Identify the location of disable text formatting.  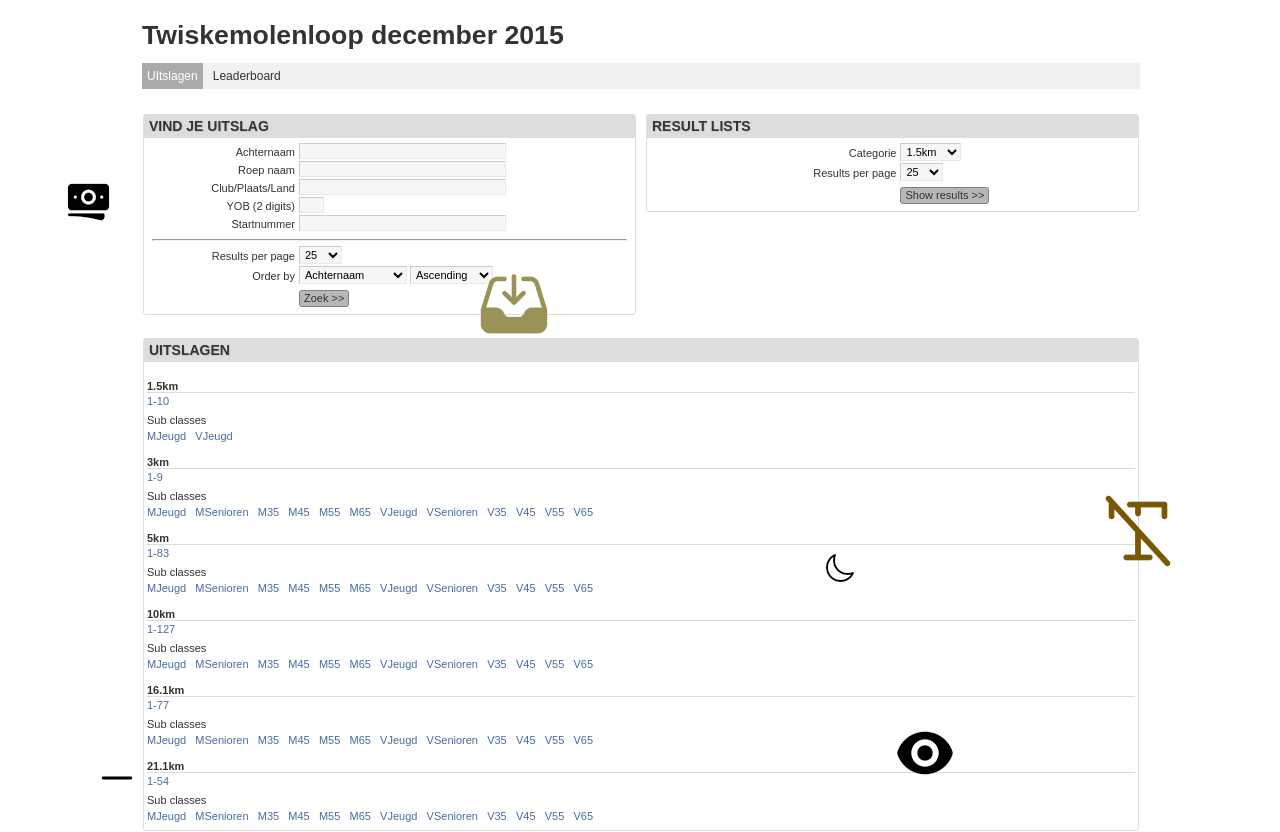
(1138, 531).